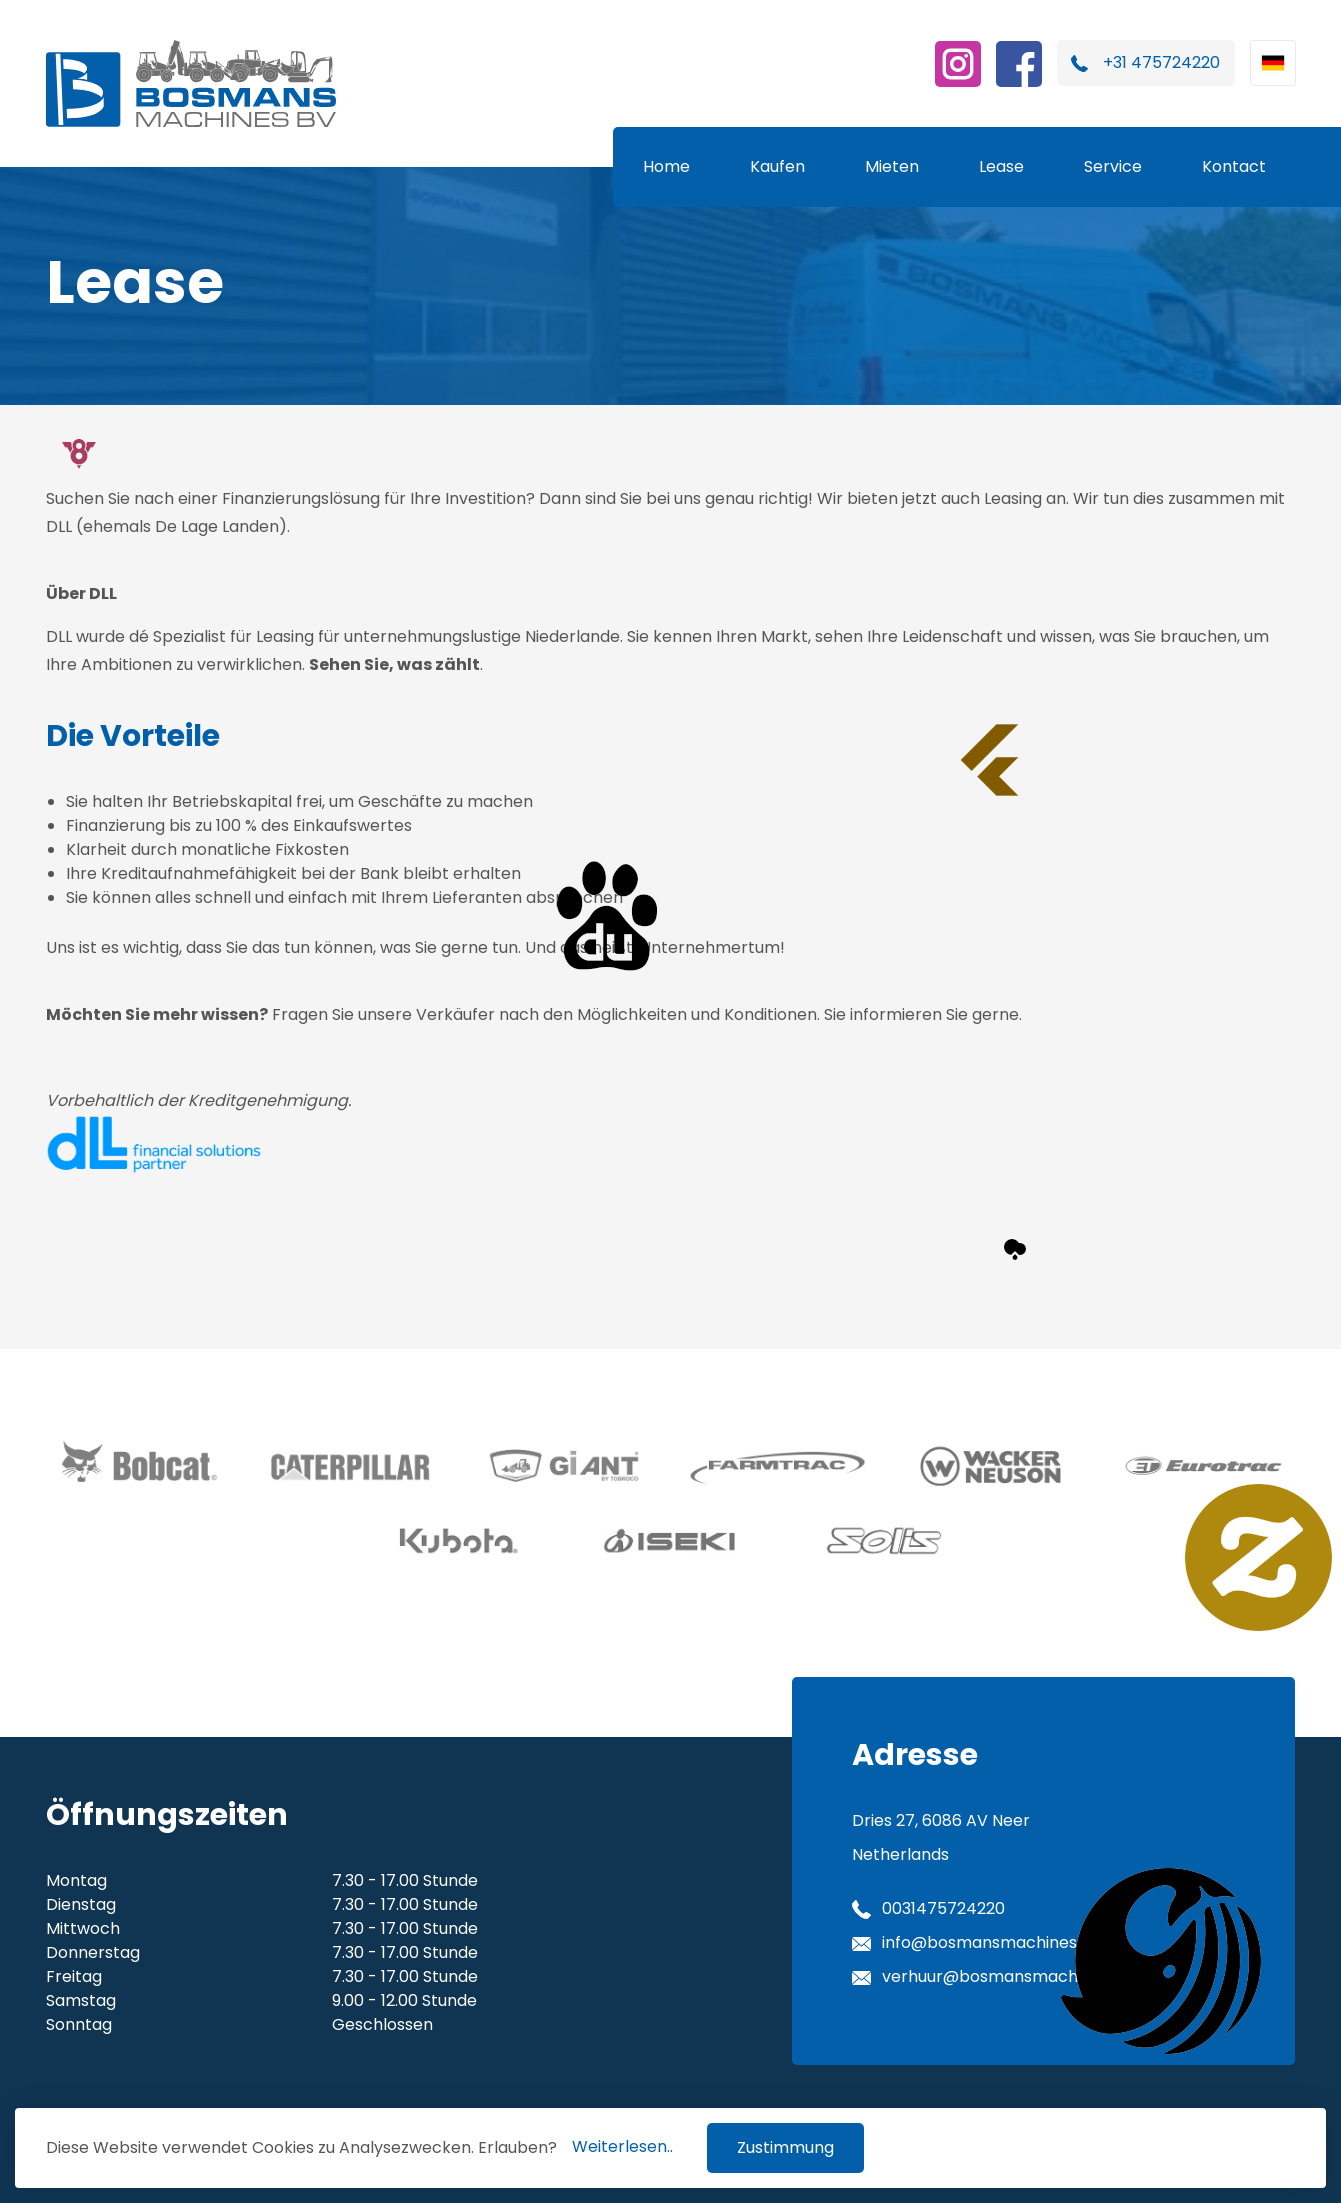  I want to click on sonar brand logo, so click(1161, 1961).